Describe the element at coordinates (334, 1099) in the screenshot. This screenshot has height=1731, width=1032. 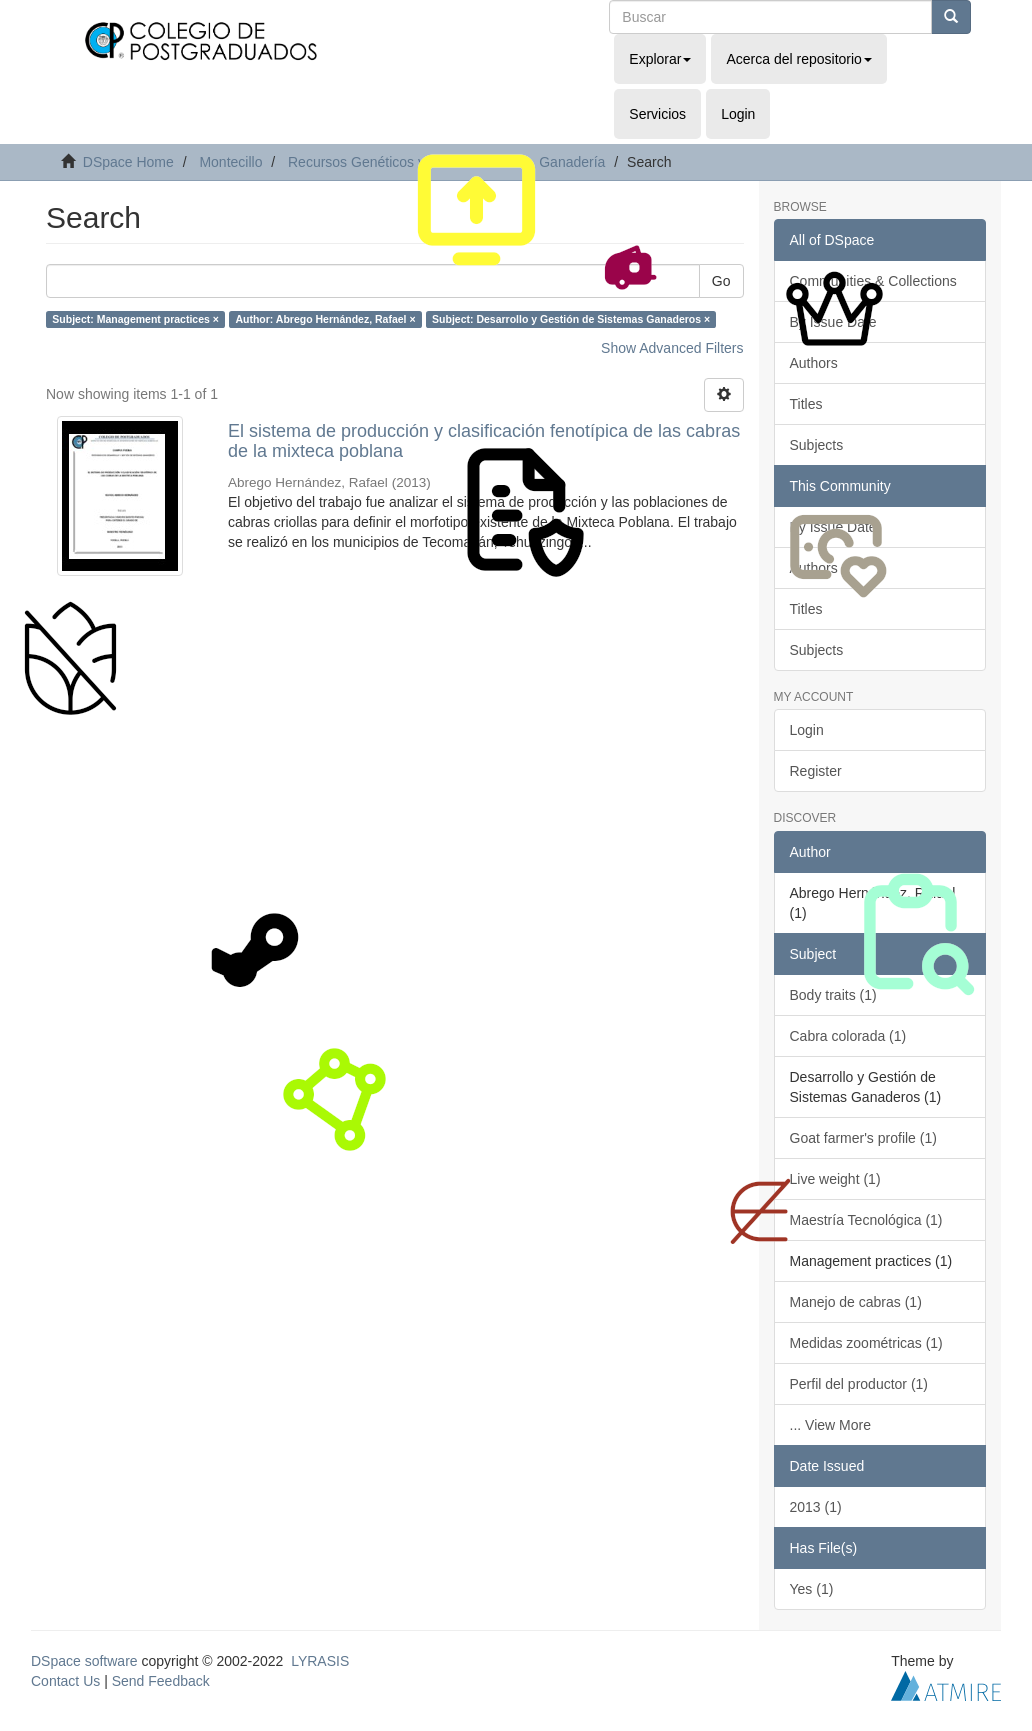
I see `create a polygon shape` at that location.